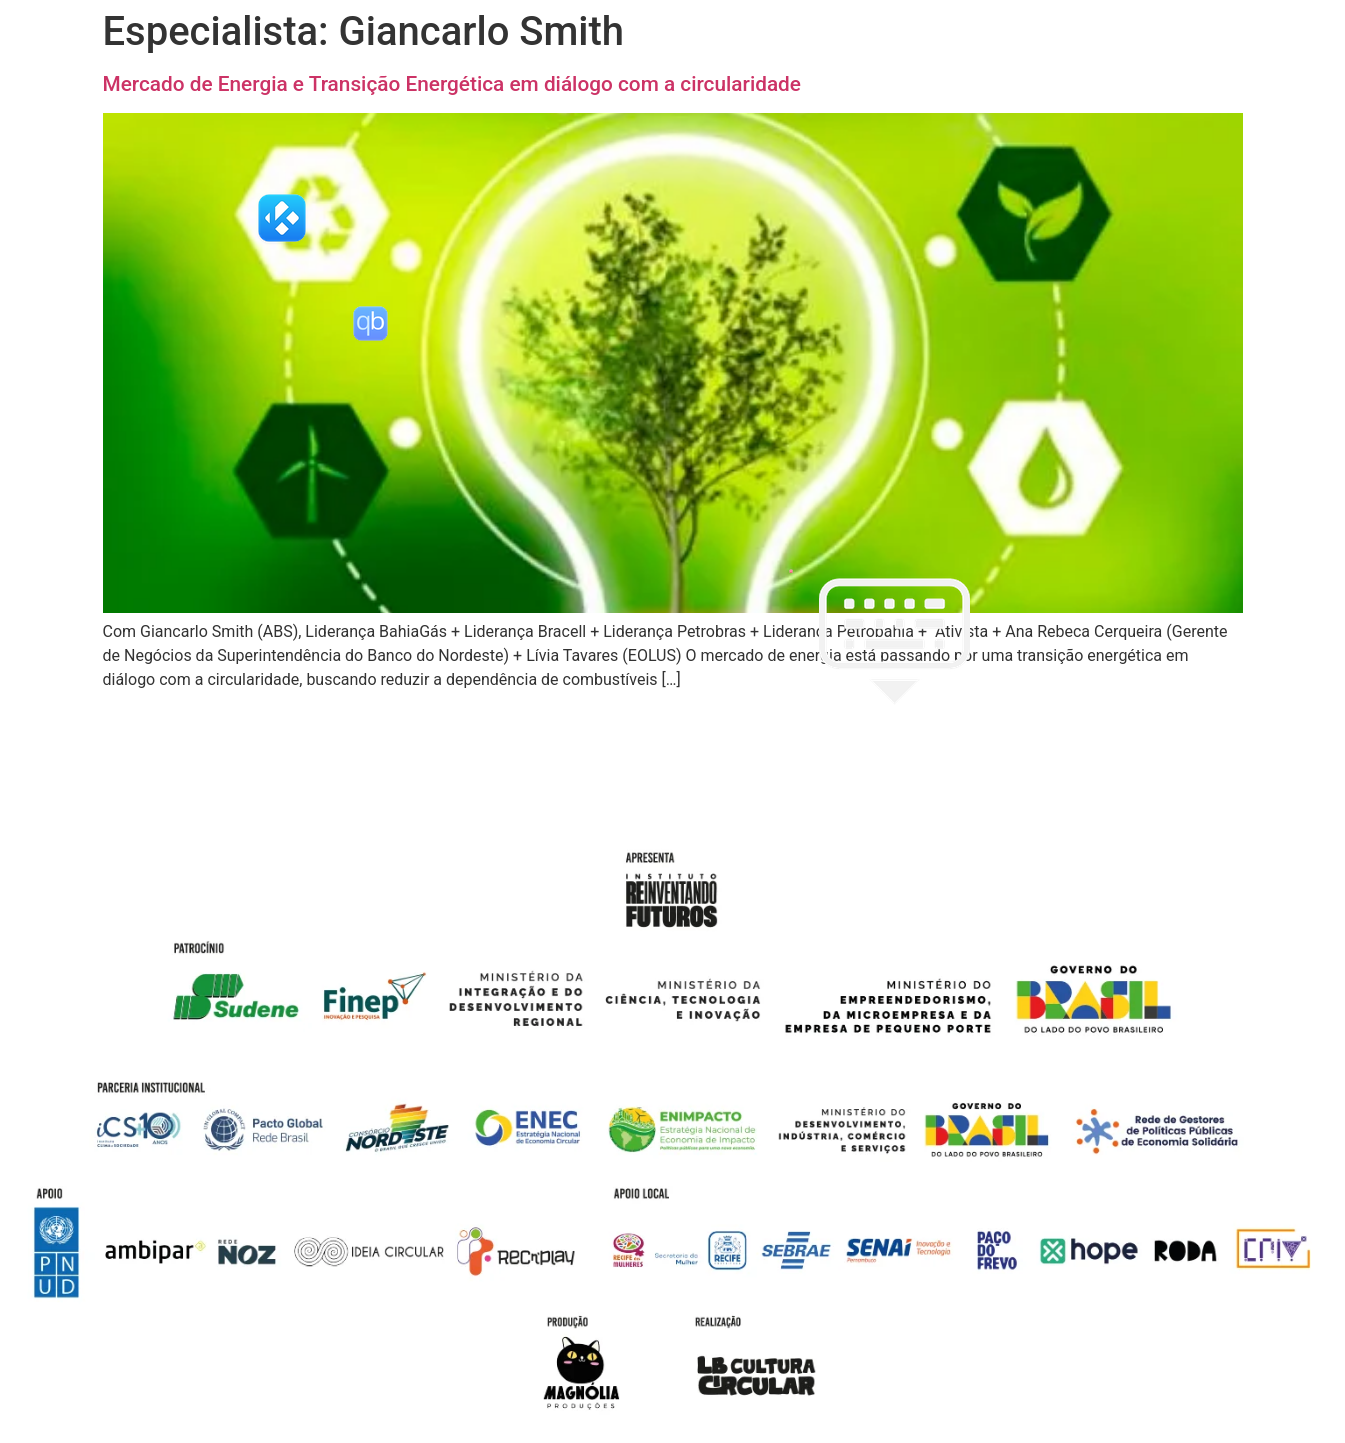 This screenshot has height=1443, width=1345. What do you see at coordinates (370, 323) in the screenshot?
I see `open qbittorrent torrent client` at bounding box center [370, 323].